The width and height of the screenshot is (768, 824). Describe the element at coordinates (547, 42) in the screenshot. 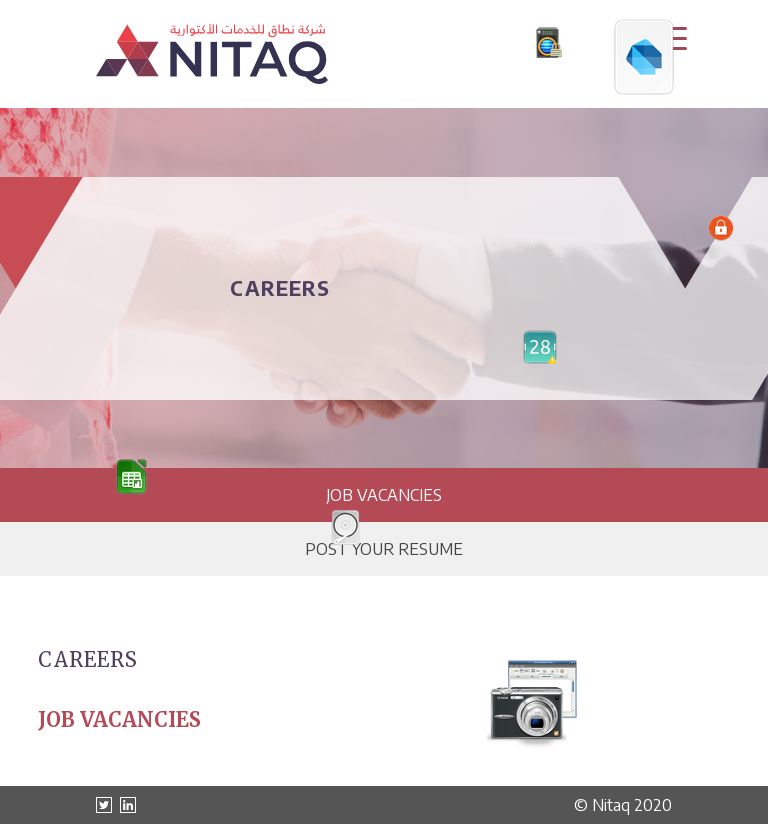

I see `locked RAID 0 storage array` at that location.